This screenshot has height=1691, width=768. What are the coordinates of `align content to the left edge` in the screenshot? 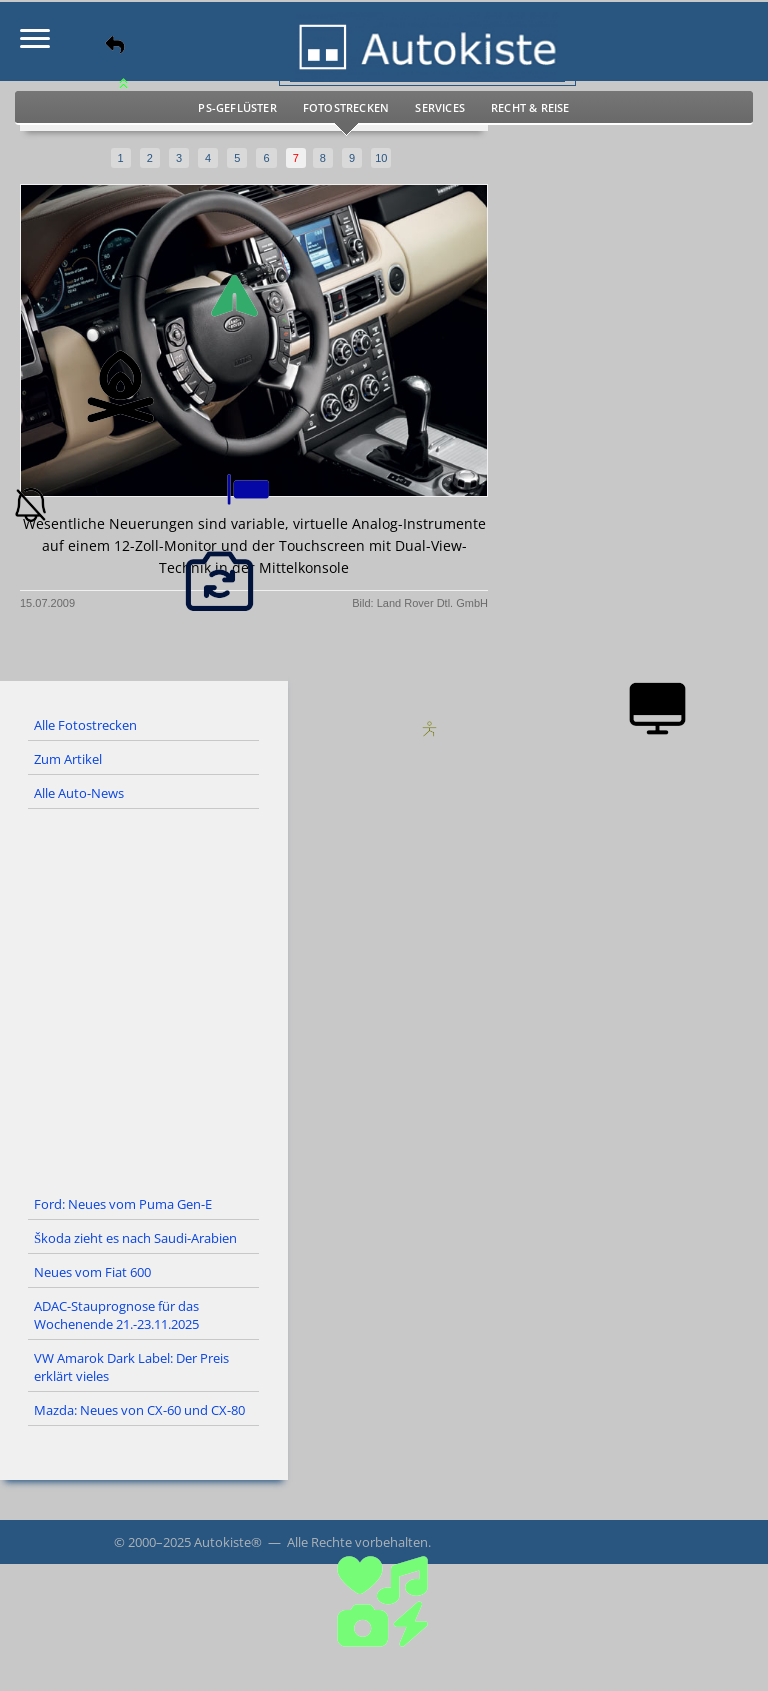 It's located at (247, 489).